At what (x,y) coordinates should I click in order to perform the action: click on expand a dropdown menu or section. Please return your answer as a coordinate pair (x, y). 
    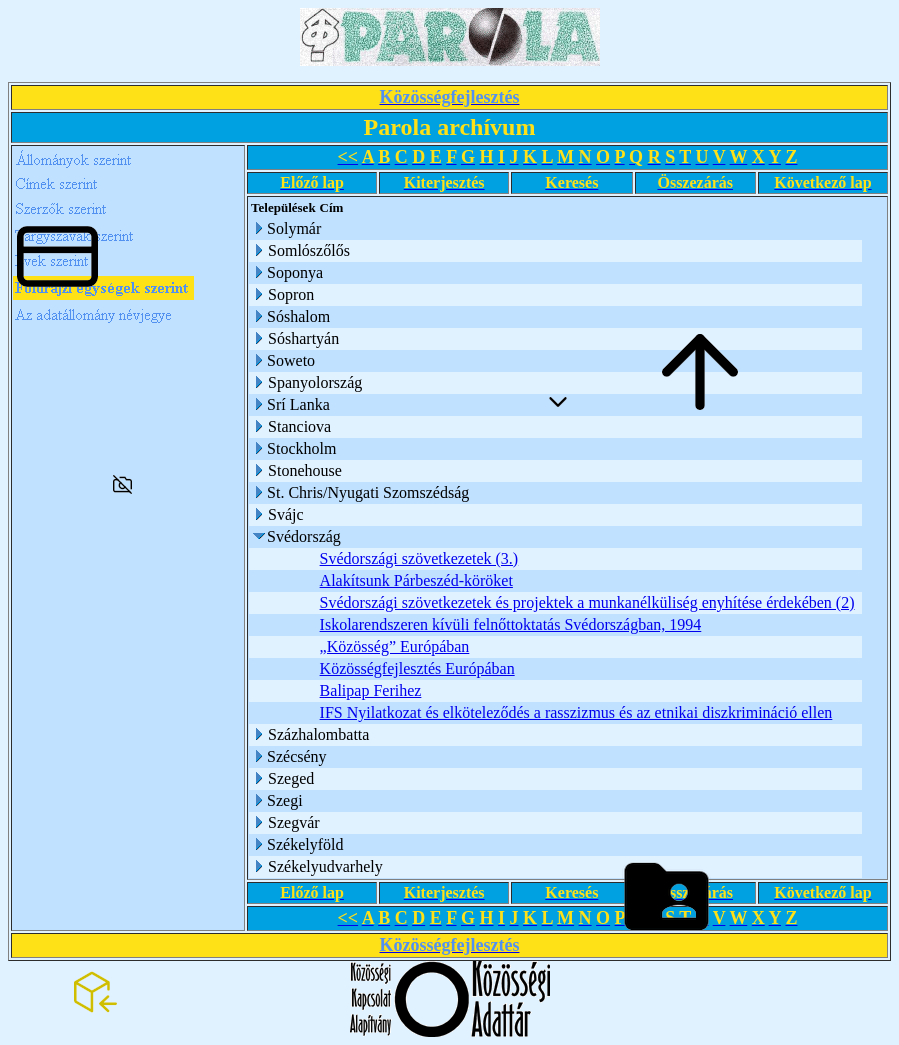
    Looking at the image, I should click on (558, 402).